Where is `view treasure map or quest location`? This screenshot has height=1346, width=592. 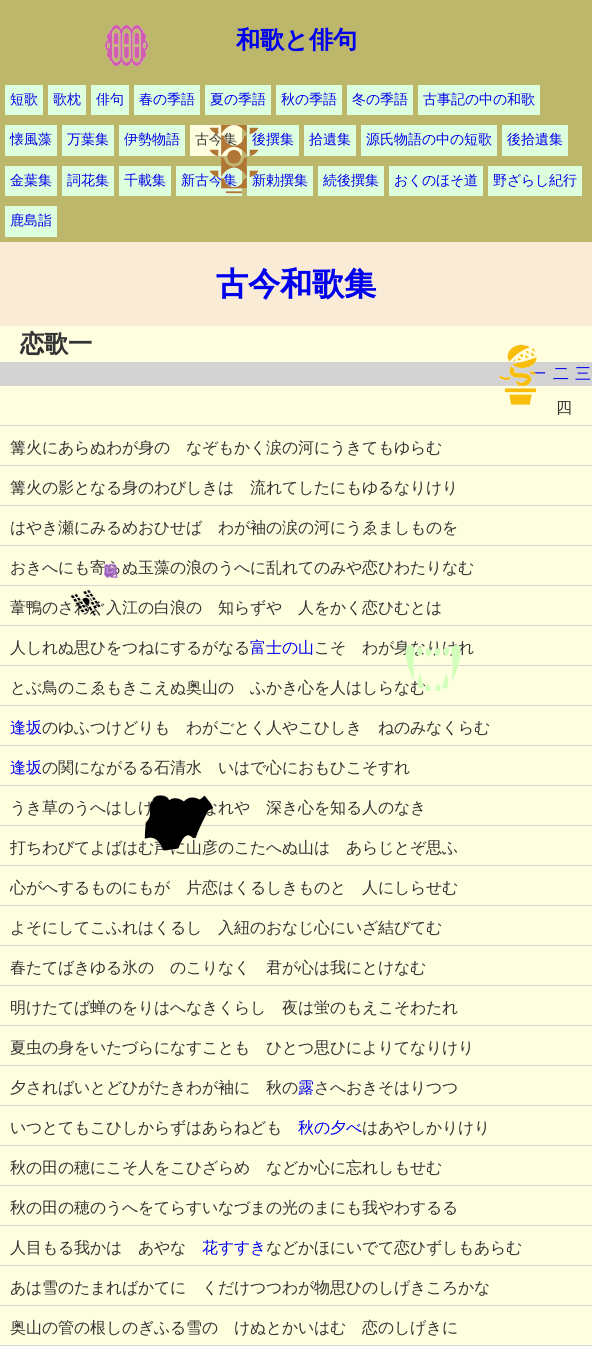
view treasure map or quest location is located at coordinates (111, 571).